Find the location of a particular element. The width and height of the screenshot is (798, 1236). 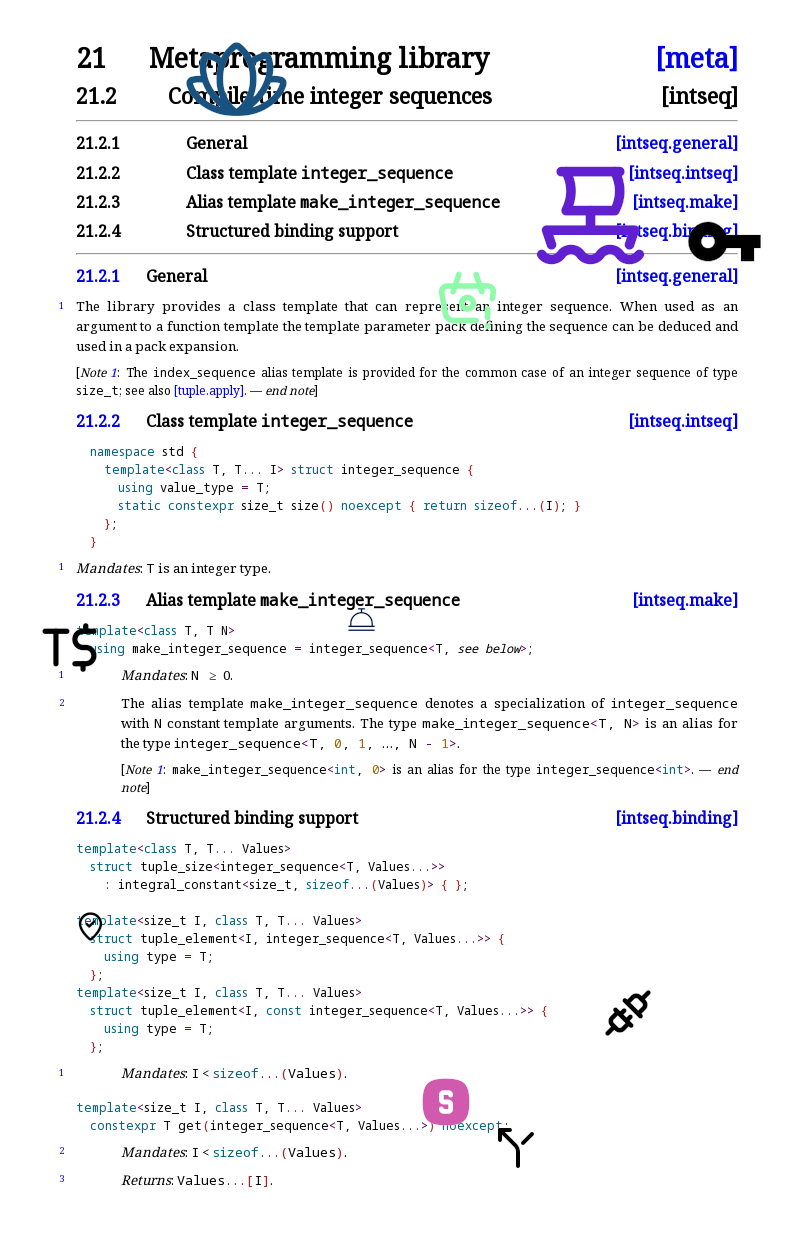

access sailing or boating features is located at coordinates (590, 215).